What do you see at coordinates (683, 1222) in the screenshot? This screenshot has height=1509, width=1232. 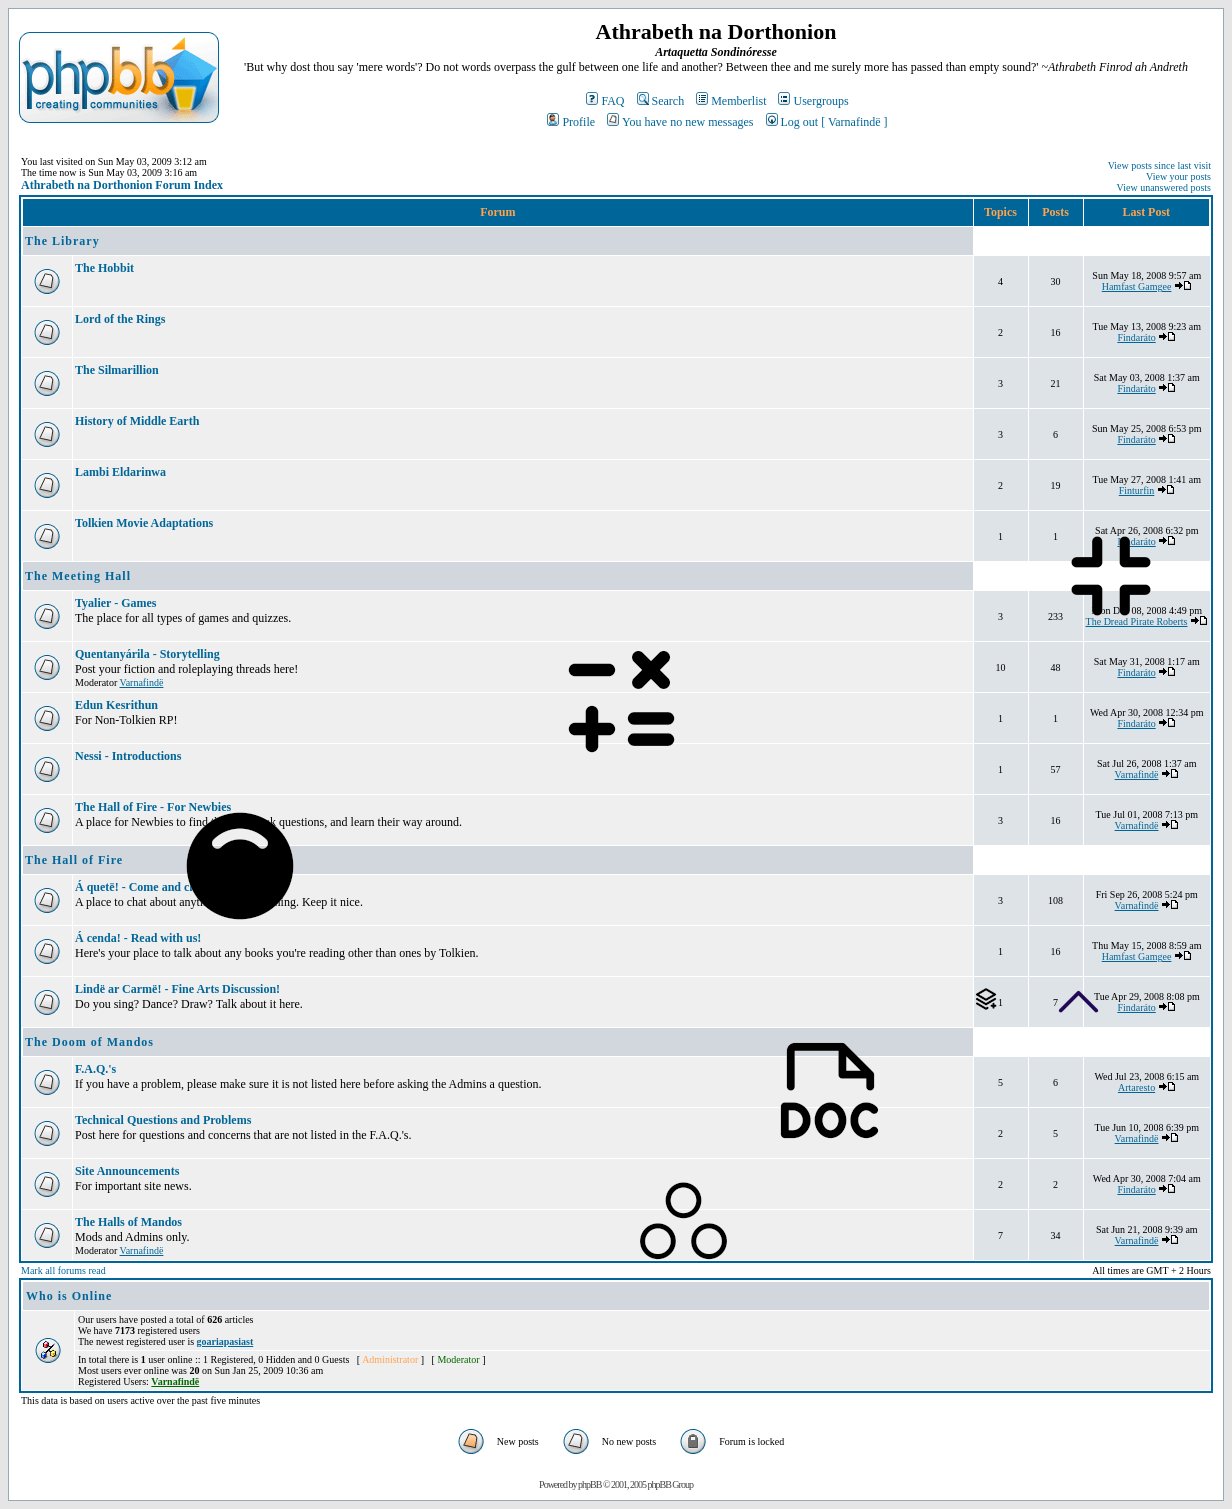 I see `group or cluster related items` at bounding box center [683, 1222].